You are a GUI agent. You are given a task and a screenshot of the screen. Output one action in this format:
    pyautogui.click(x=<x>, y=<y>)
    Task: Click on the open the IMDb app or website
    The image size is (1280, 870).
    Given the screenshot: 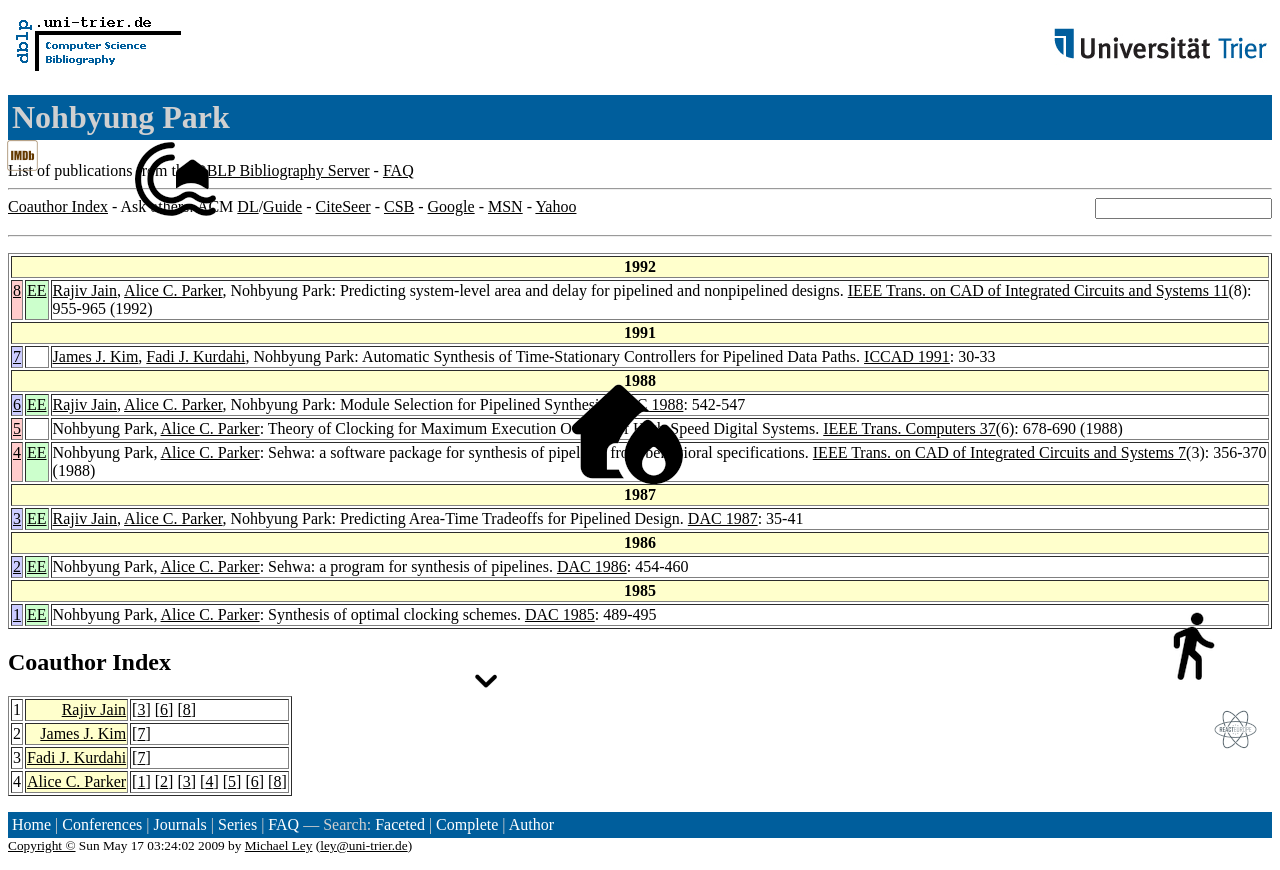 What is the action you would take?
    pyautogui.click(x=22, y=155)
    